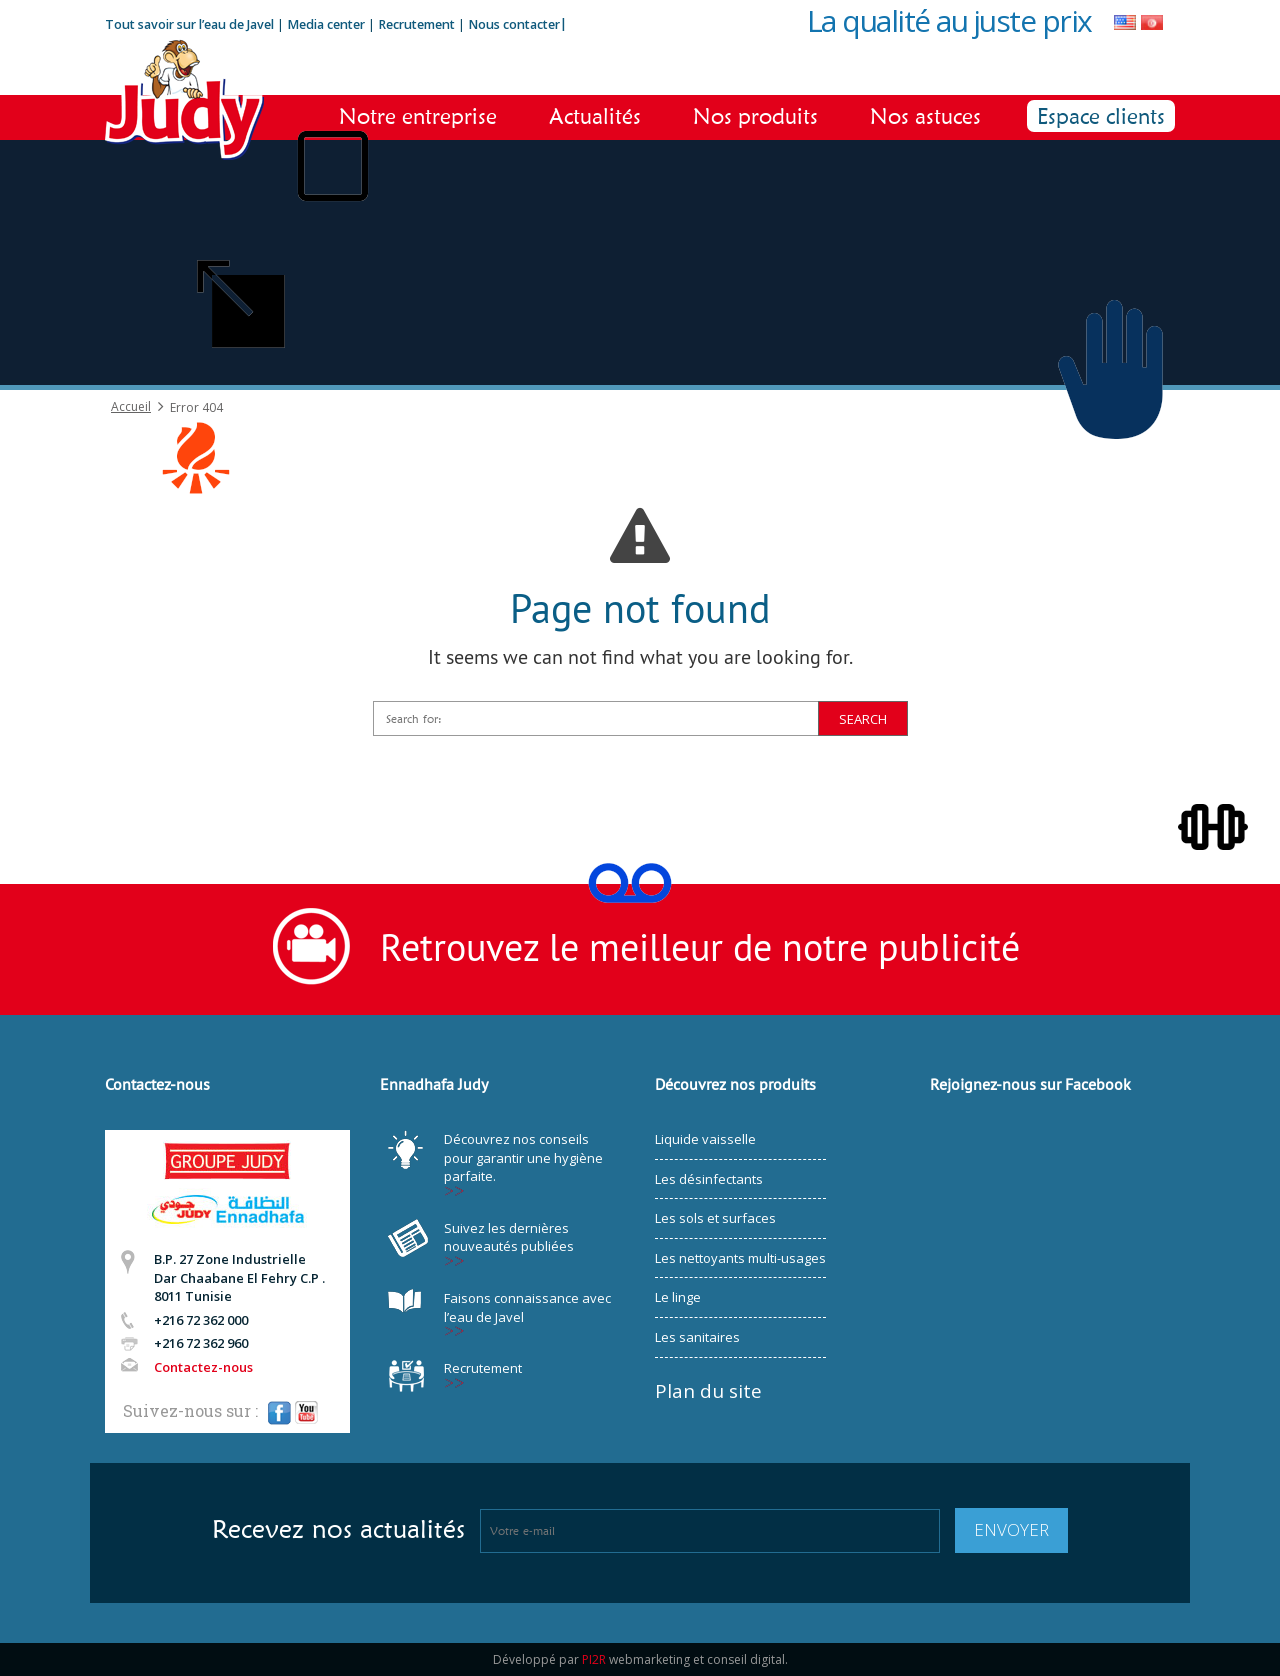  I want to click on navigate to previous screen or parent folder, so click(241, 304).